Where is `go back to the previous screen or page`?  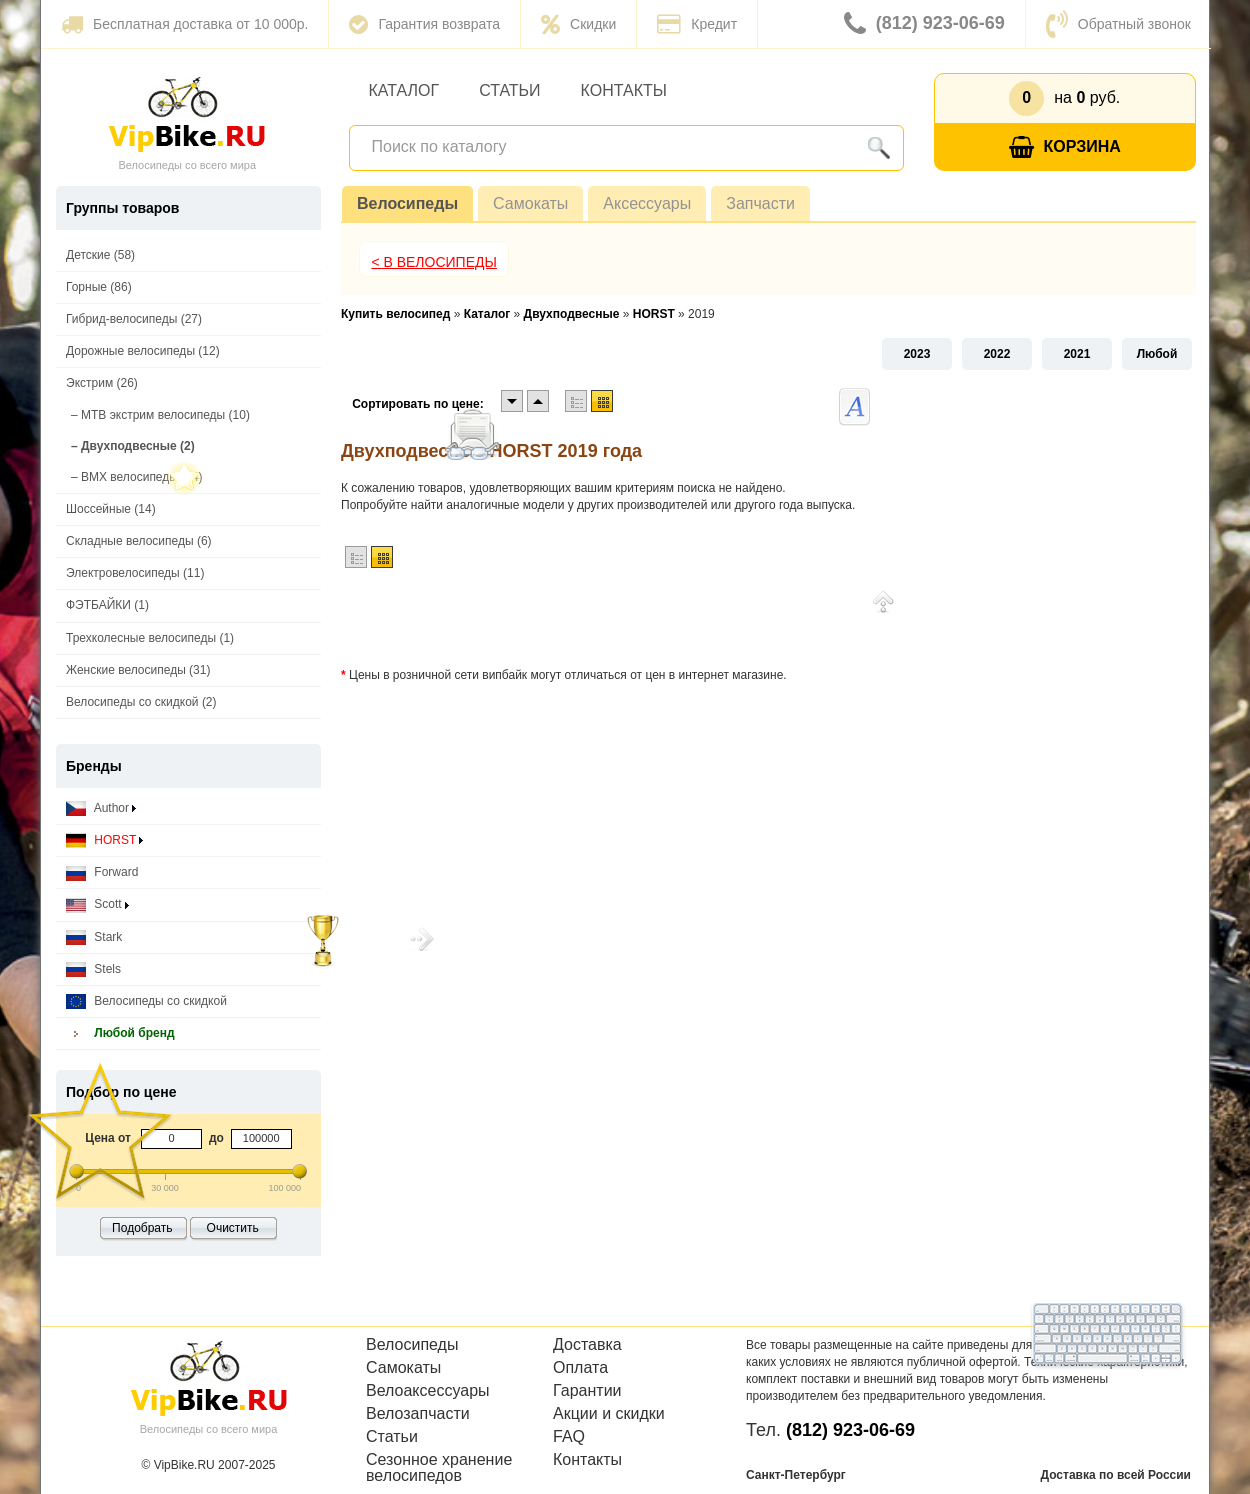 go back to the previous screen or page is located at coordinates (422, 939).